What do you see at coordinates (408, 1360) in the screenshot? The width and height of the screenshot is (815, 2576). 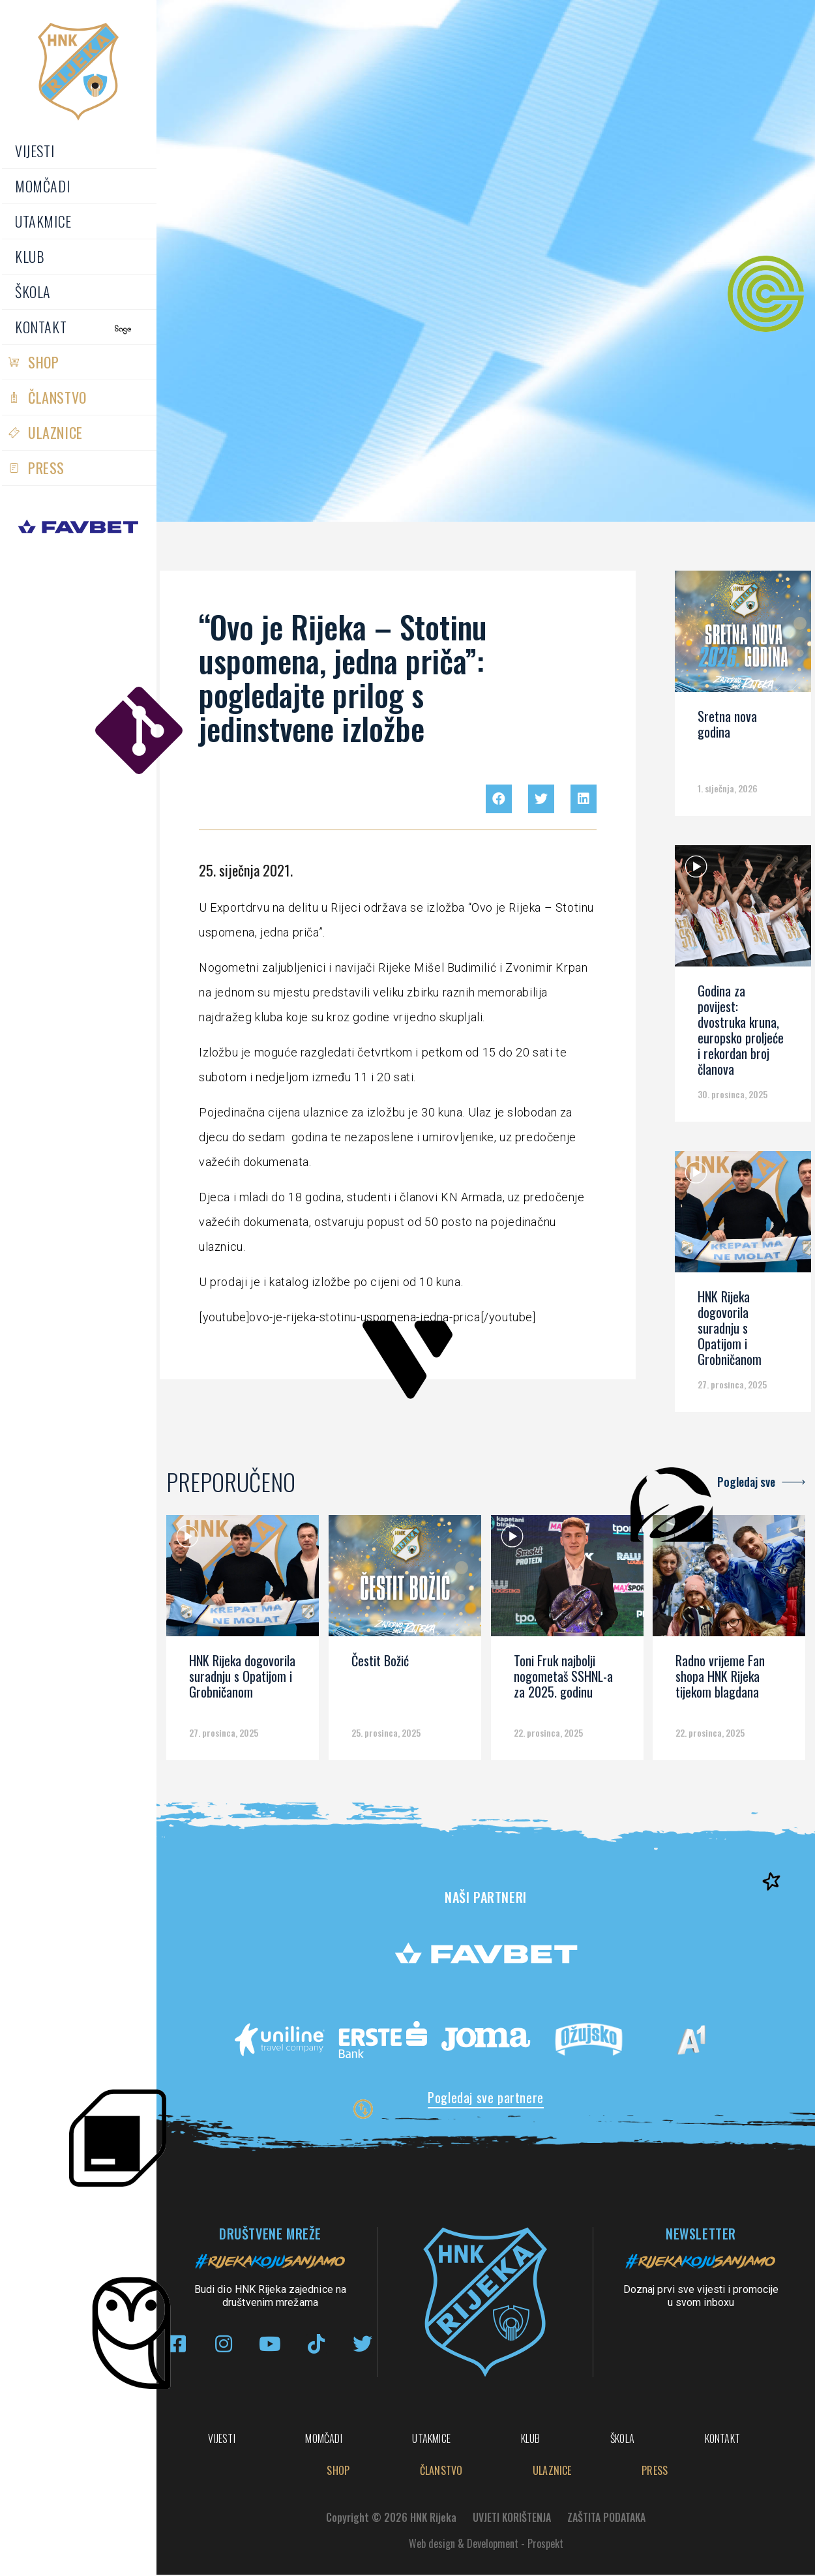 I see `vultr cloud hosting logo` at bounding box center [408, 1360].